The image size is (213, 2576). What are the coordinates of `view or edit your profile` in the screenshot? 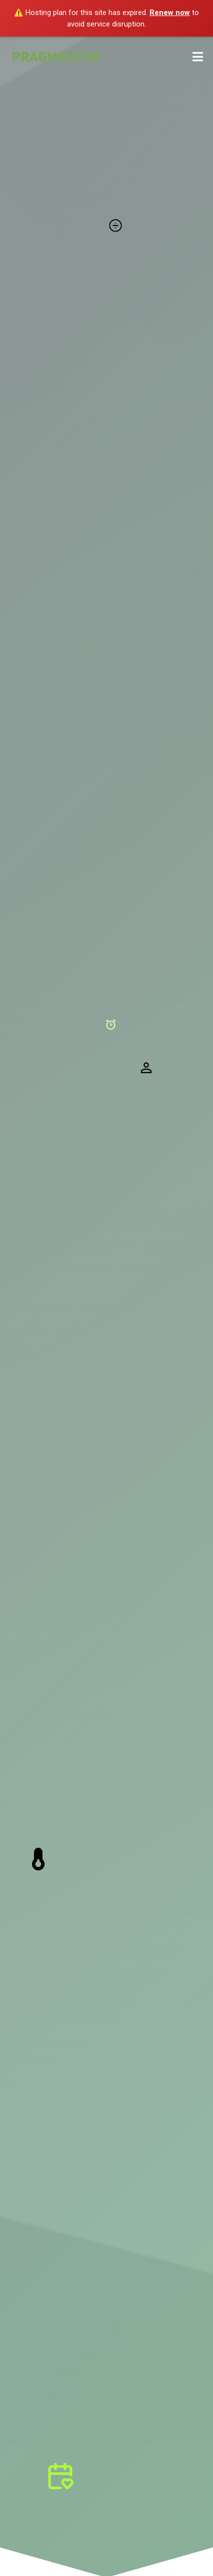 It's located at (146, 1067).